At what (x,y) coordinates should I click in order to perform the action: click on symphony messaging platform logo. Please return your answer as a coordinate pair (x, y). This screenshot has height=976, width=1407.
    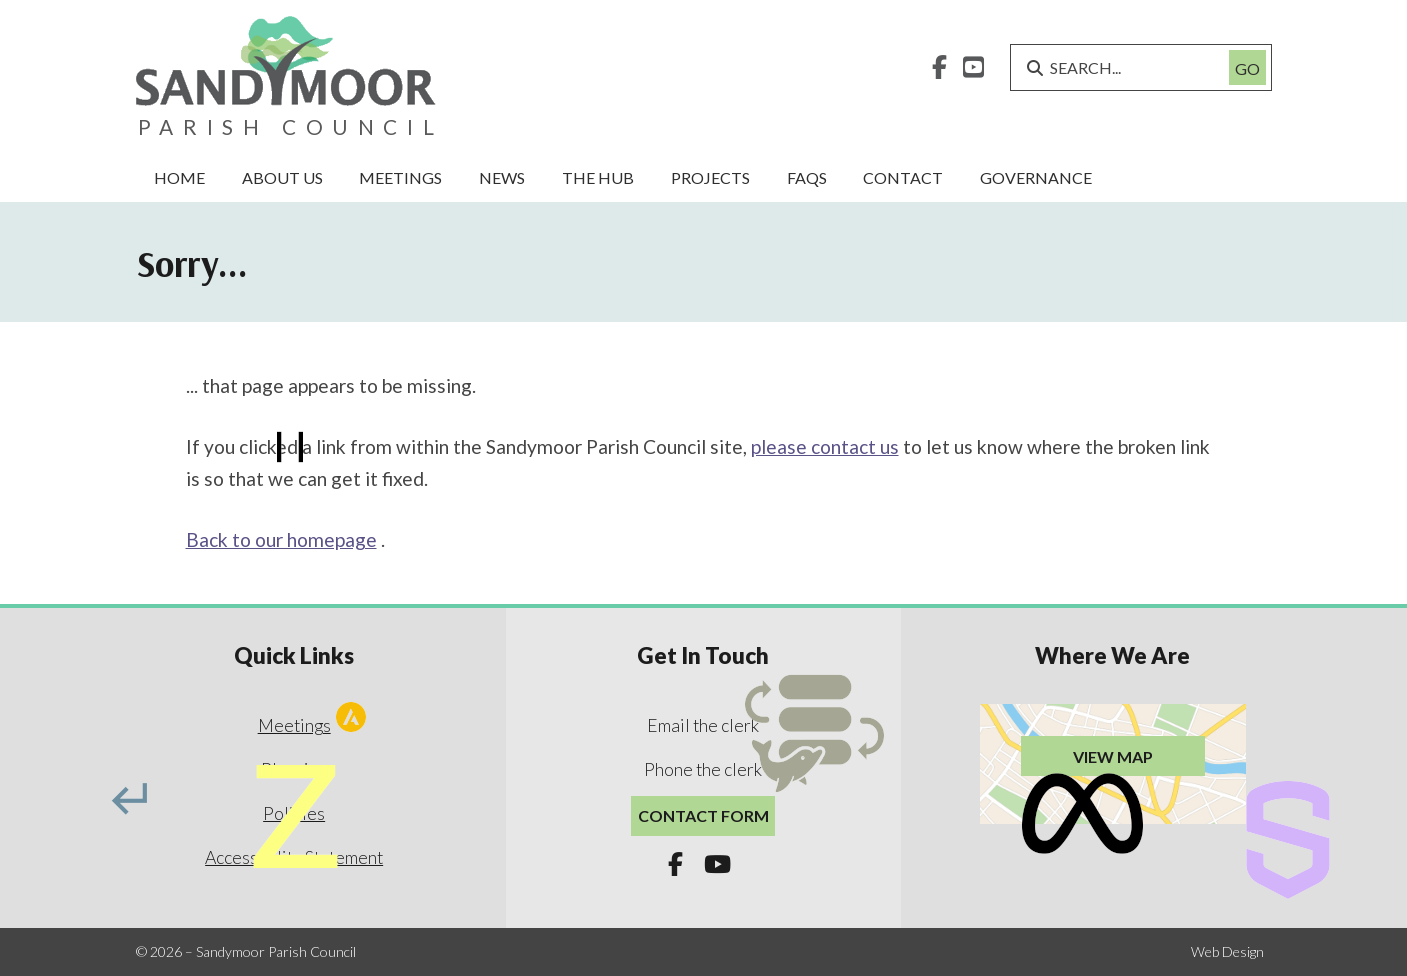
    Looking at the image, I should click on (1288, 840).